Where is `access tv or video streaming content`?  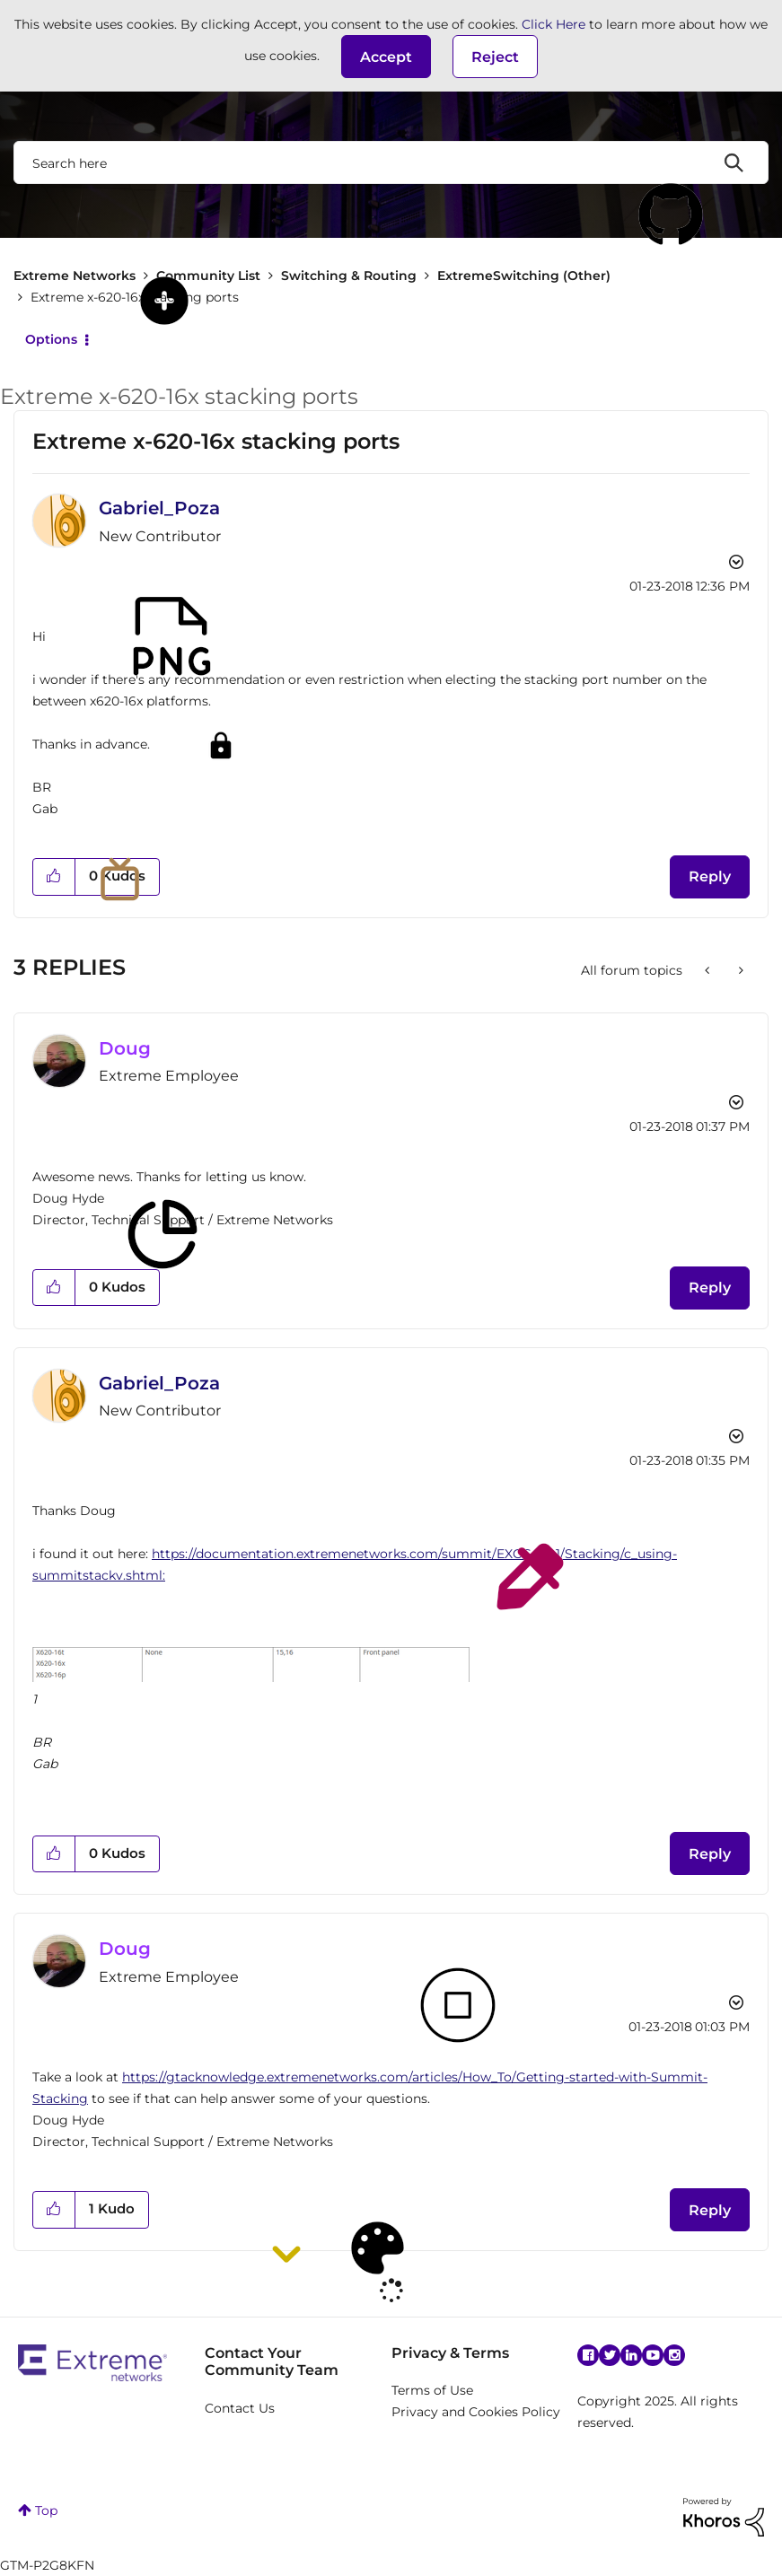
access tv or video streaming content is located at coordinates (119, 879).